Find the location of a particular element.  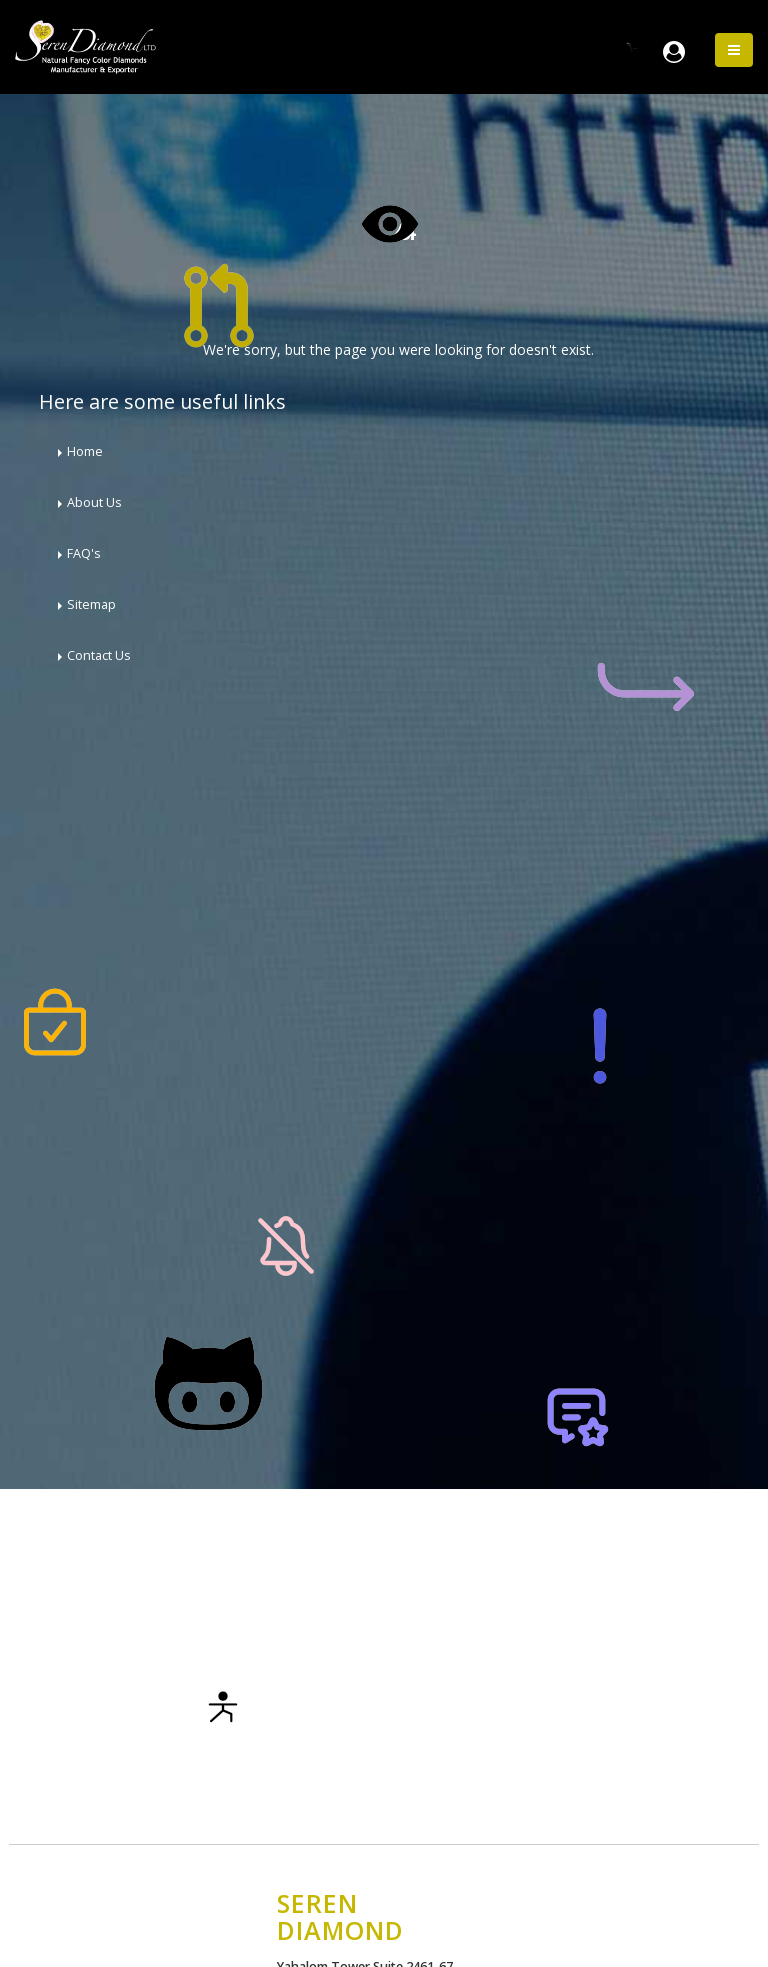

view or preview content is located at coordinates (390, 224).